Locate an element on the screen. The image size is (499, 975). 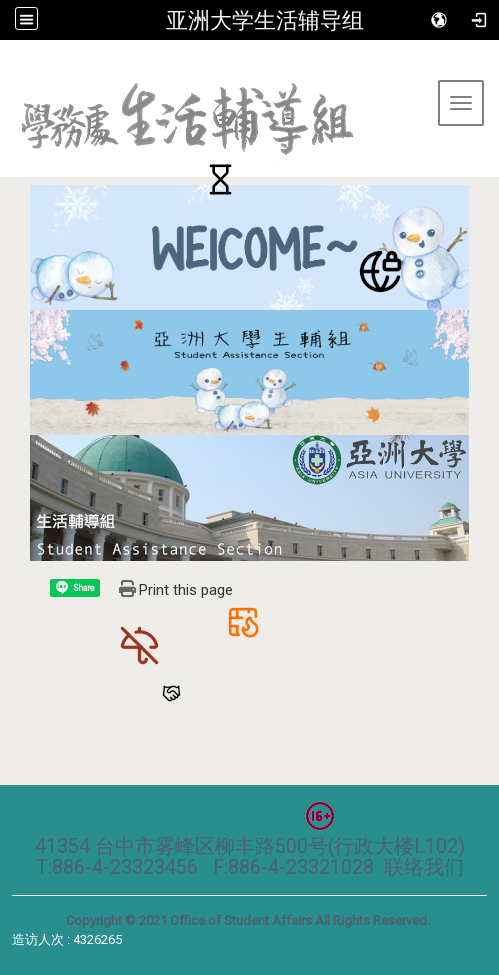
indicates a partnership or collaboration feature is located at coordinates (171, 693).